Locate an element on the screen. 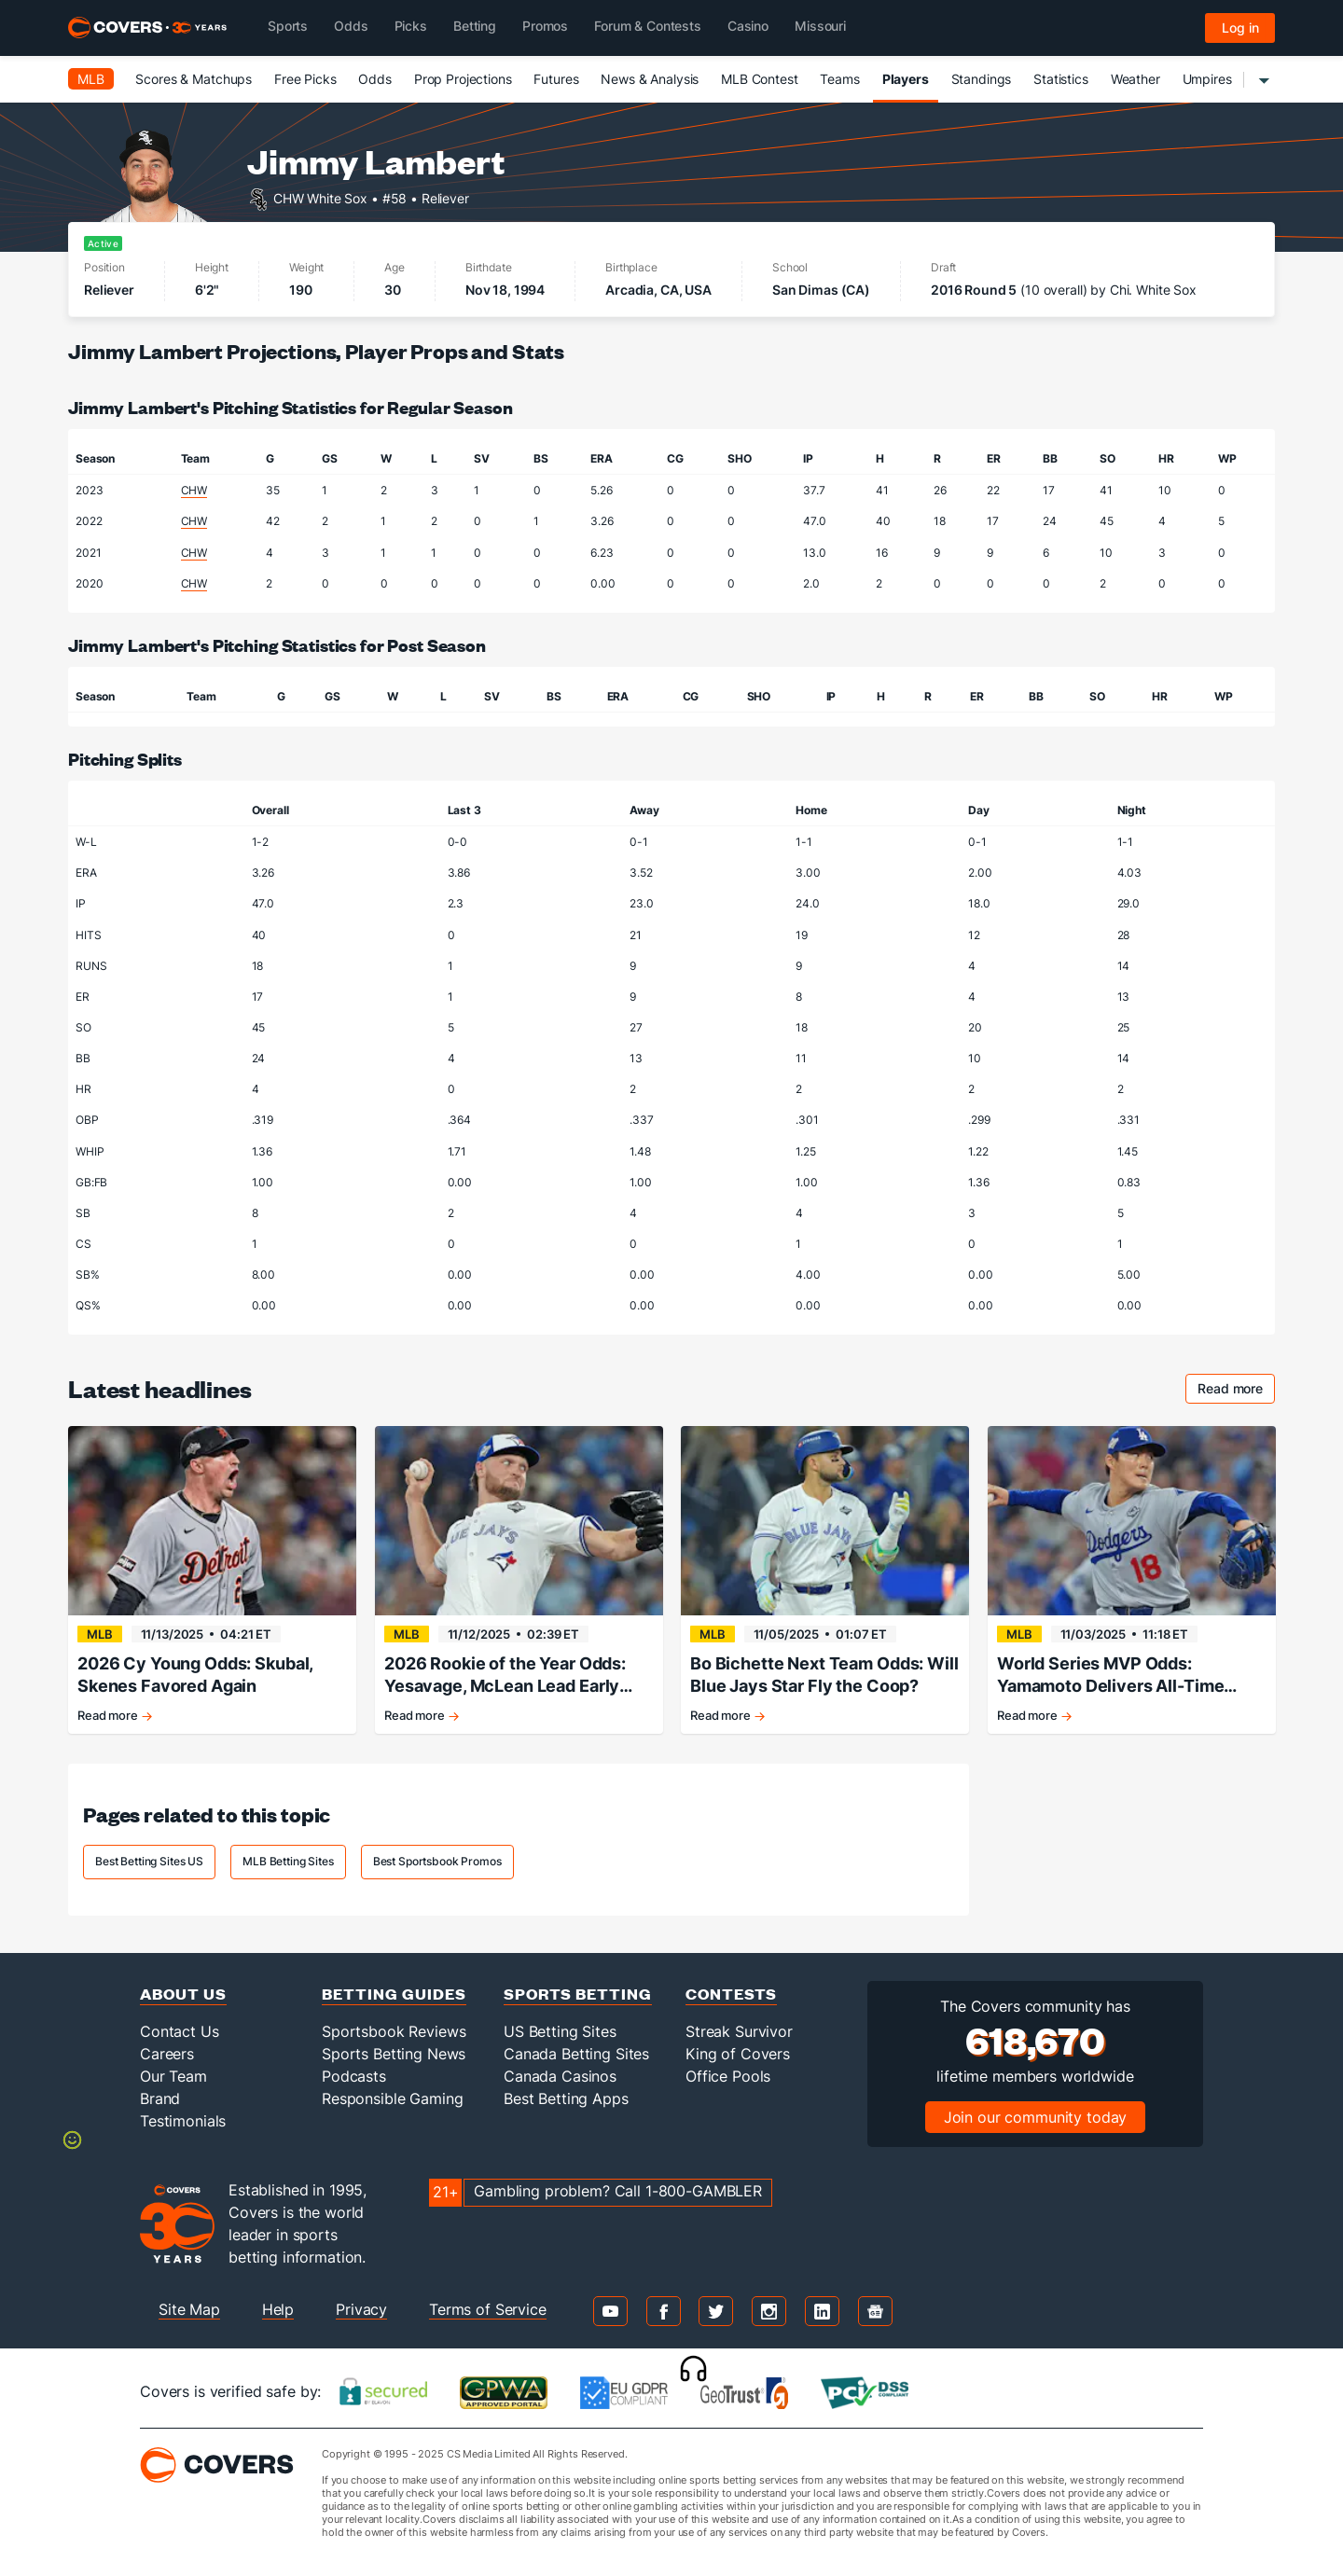 The height and width of the screenshot is (2576, 1343). add an emoji or reaction is located at coordinates (72, 2140).